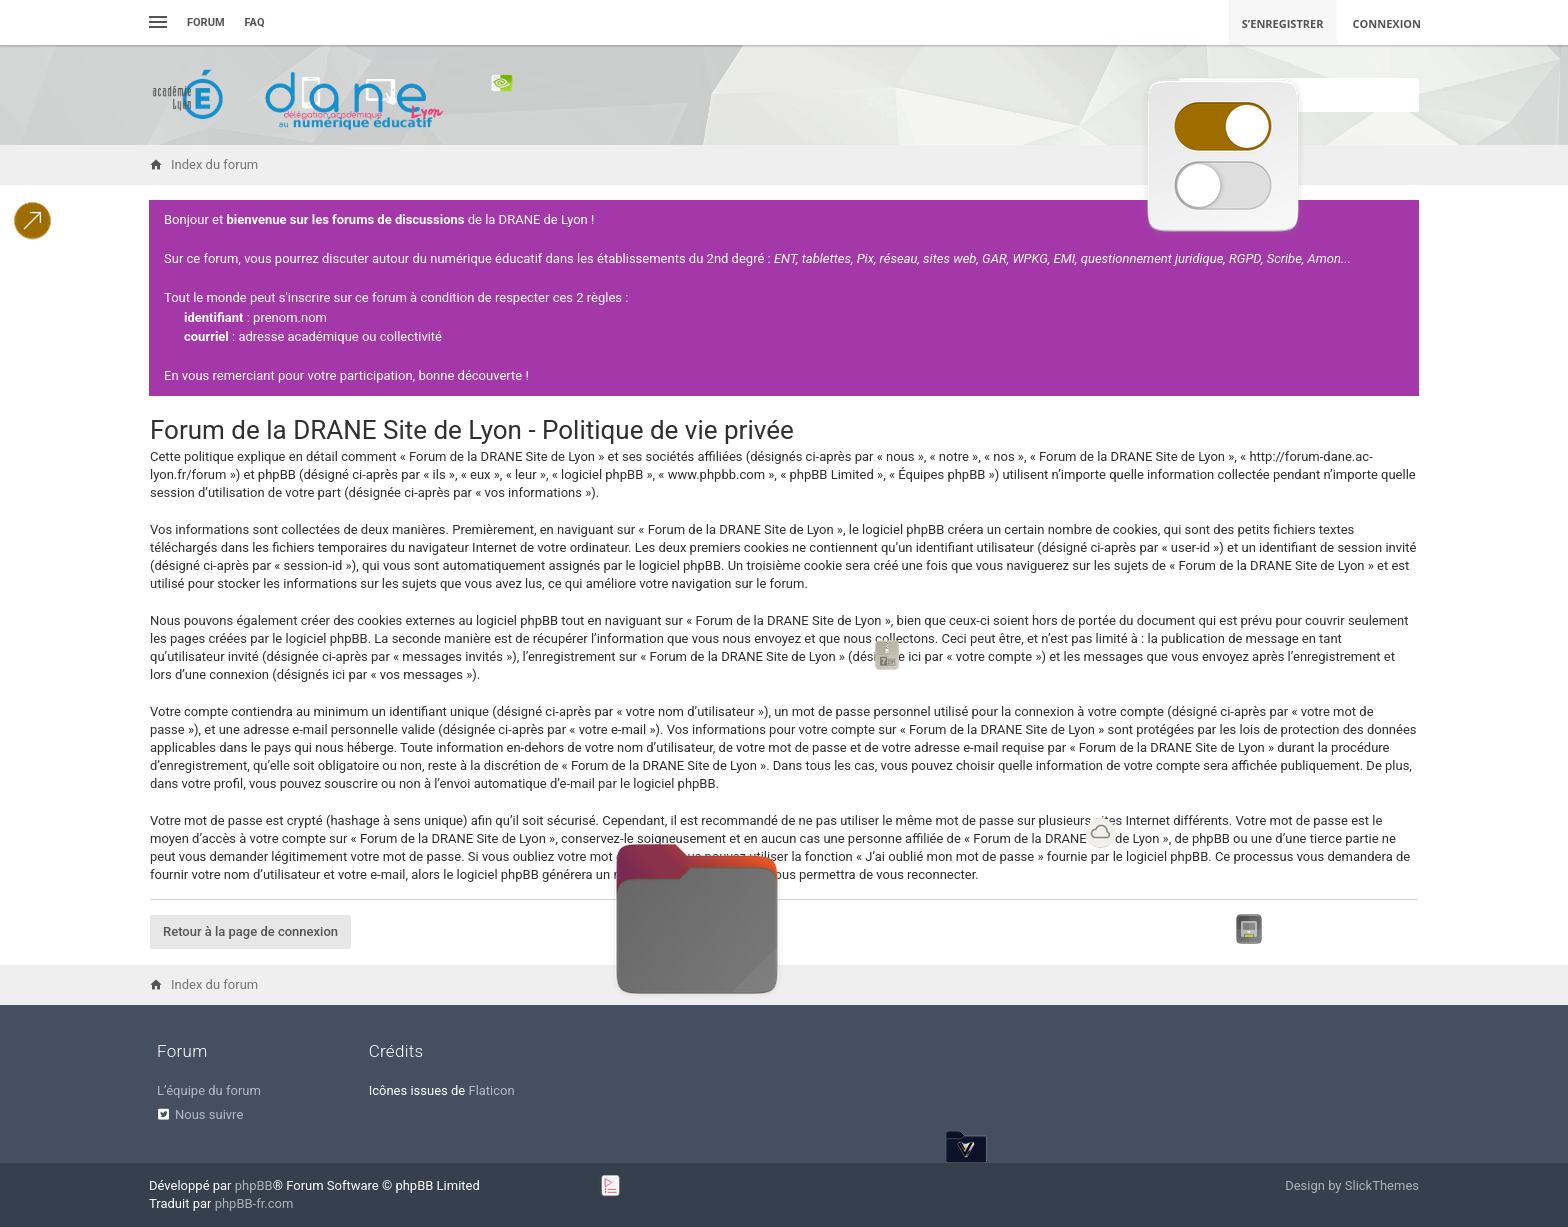  What do you see at coordinates (697, 919) in the screenshot?
I see `open folder or directory` at bounding box center [697, 919].